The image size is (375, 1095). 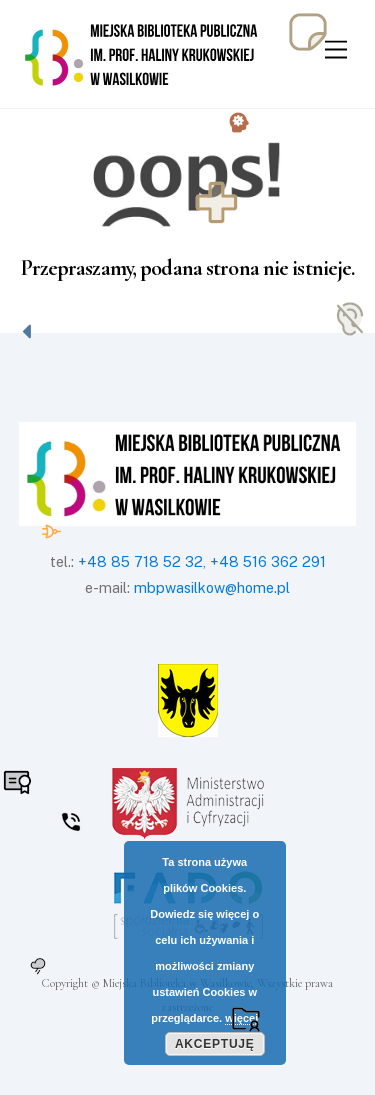 I want to click on mute audio or disable sound, so click(x=350, y=319).